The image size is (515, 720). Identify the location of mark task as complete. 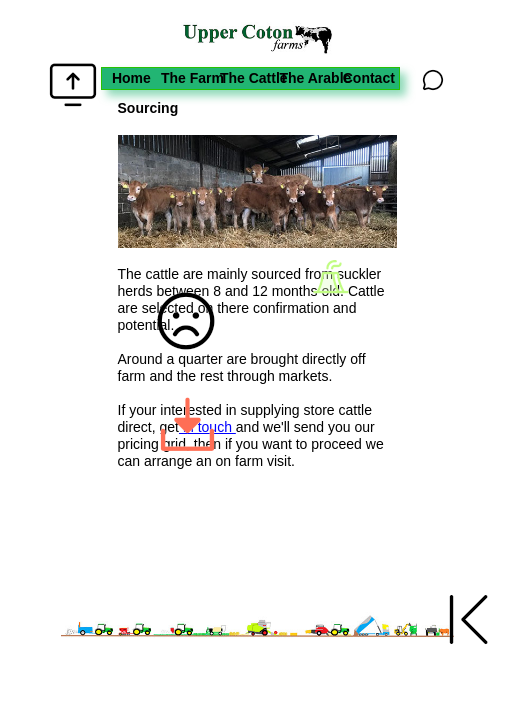
(332, 142).